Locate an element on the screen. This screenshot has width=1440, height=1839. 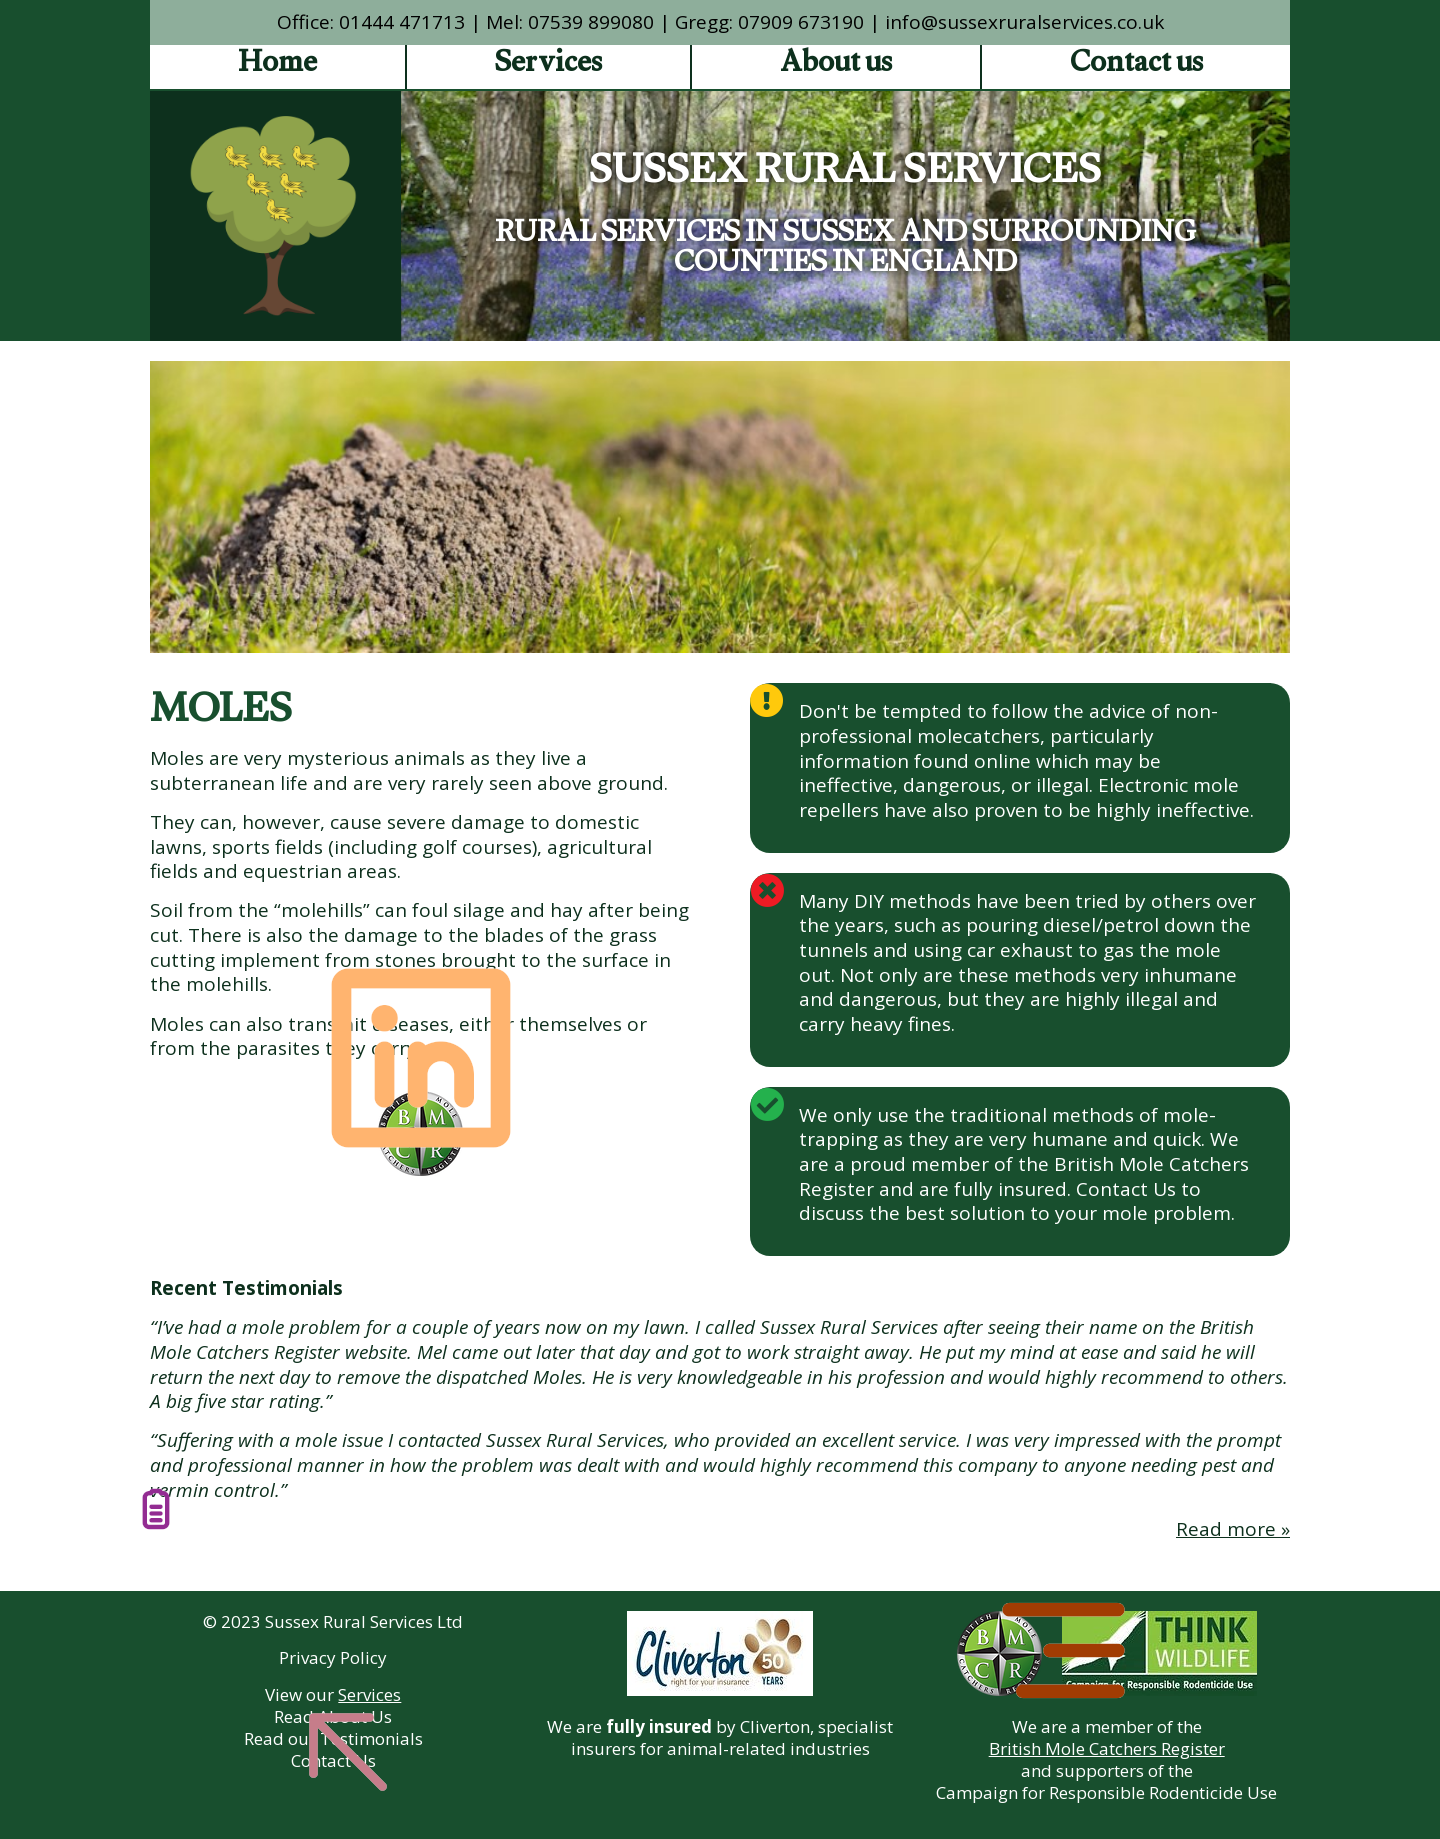
battery level indicator showing medium charge is located at coordinates (156, 1509).